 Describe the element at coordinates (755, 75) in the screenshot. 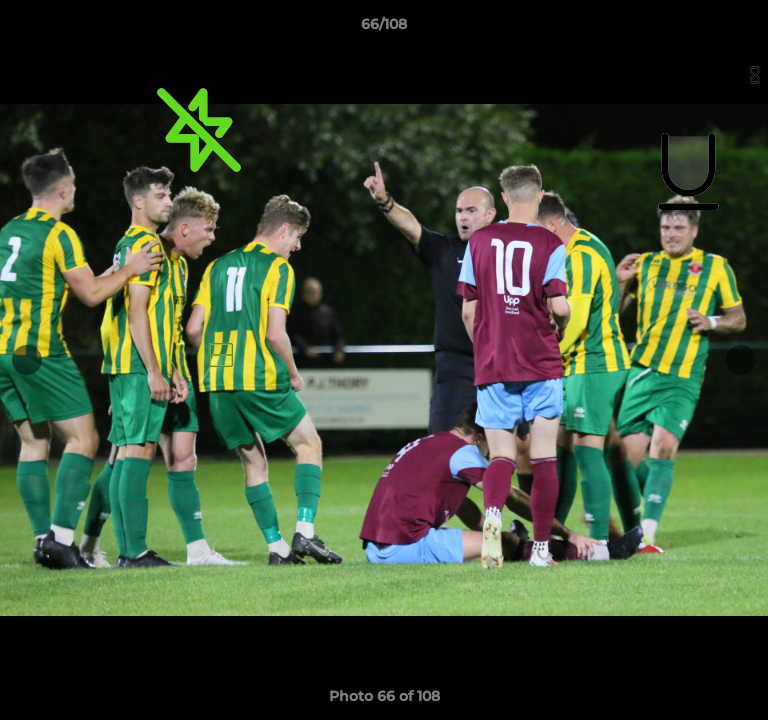

I see `indicates a process is waiting or pending` at that location.